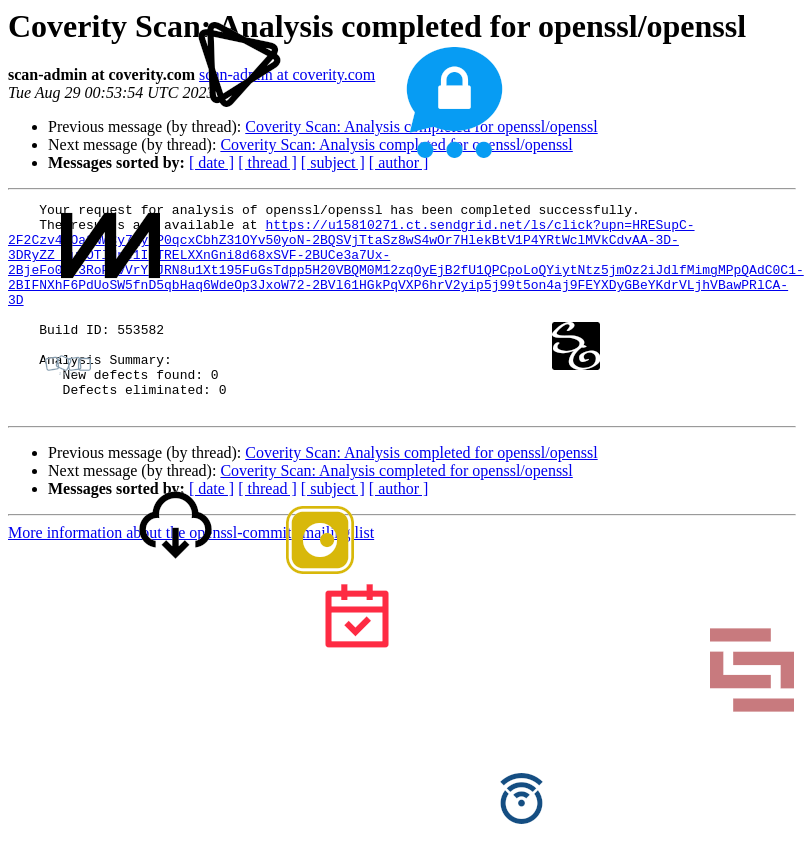  What do you see at coordinates (110, 245) in the screenshot?
I see `open ChartMogul analytics dashboard` at bounding box center [110, 245].